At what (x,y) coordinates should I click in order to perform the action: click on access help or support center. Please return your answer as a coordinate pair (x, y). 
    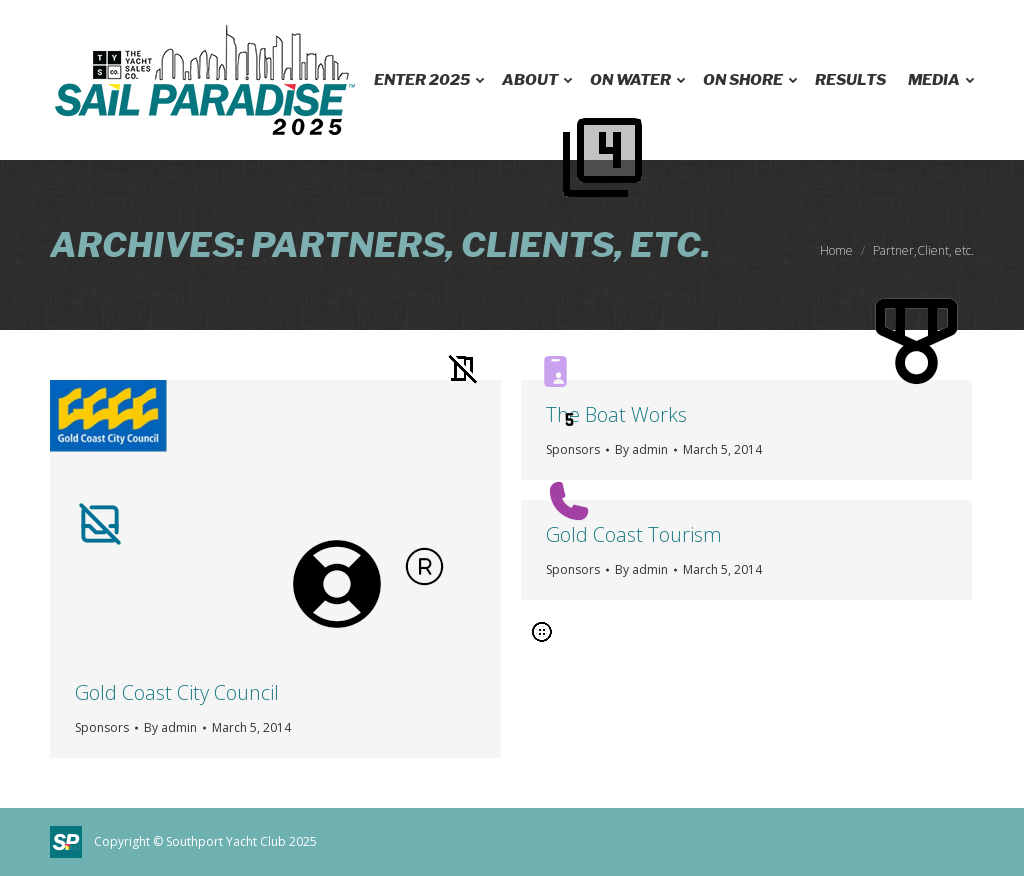
    Looking at the image, I should click on (337, 584).